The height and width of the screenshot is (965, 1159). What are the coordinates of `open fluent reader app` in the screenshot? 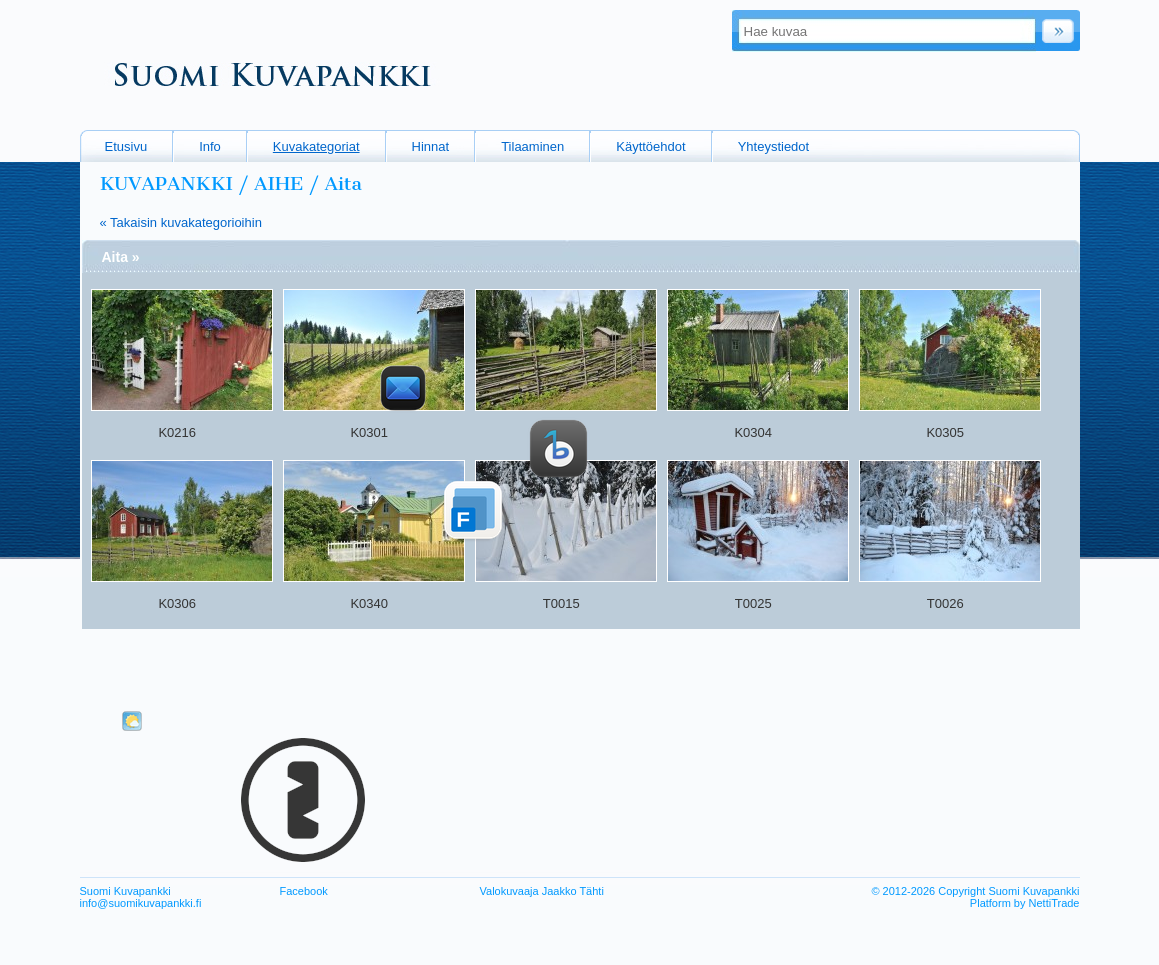 It's located at (473, 510).